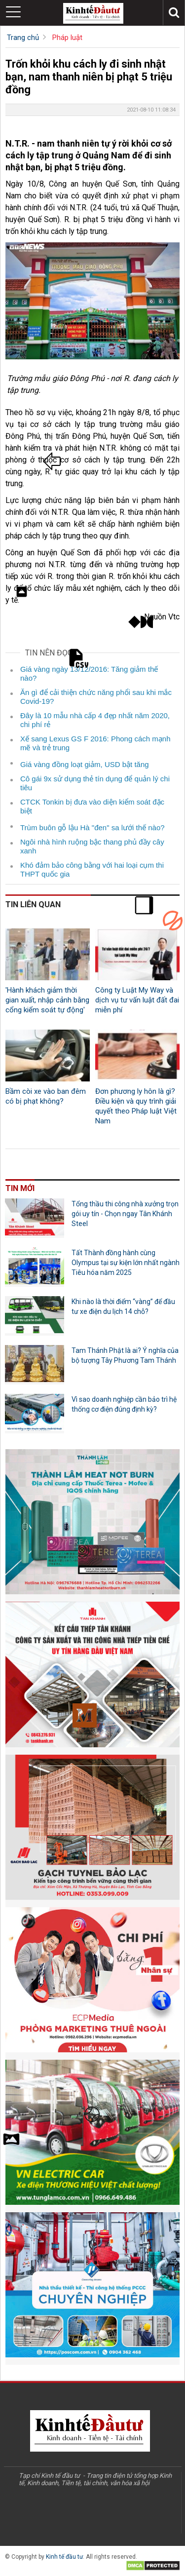  Describe the element at coordinates (11, 2139) in the screenshot. I see `view panoramic photo` at that location.